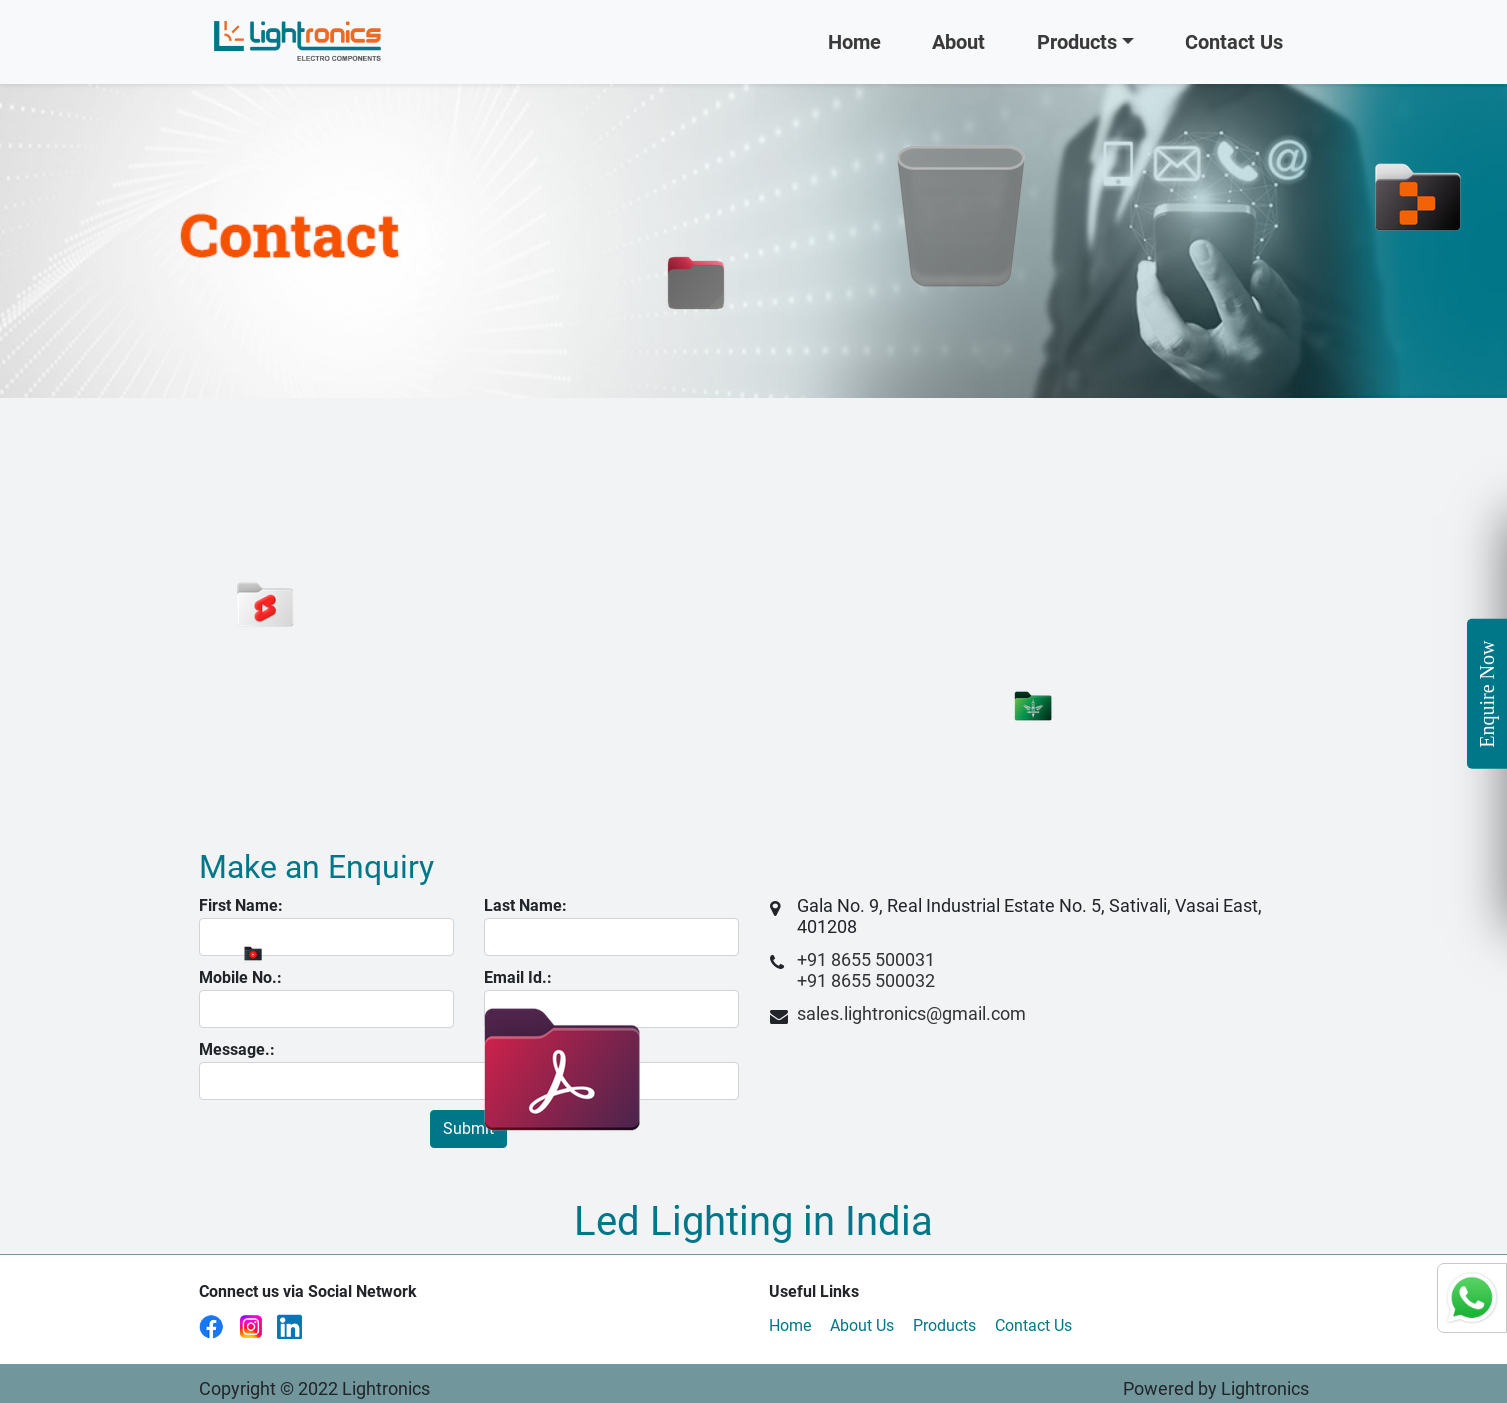  What do you see at coordinates (253, 954) in the screenshot?
I see `open youtube music downloads folder` at bounding box center [253, 954].